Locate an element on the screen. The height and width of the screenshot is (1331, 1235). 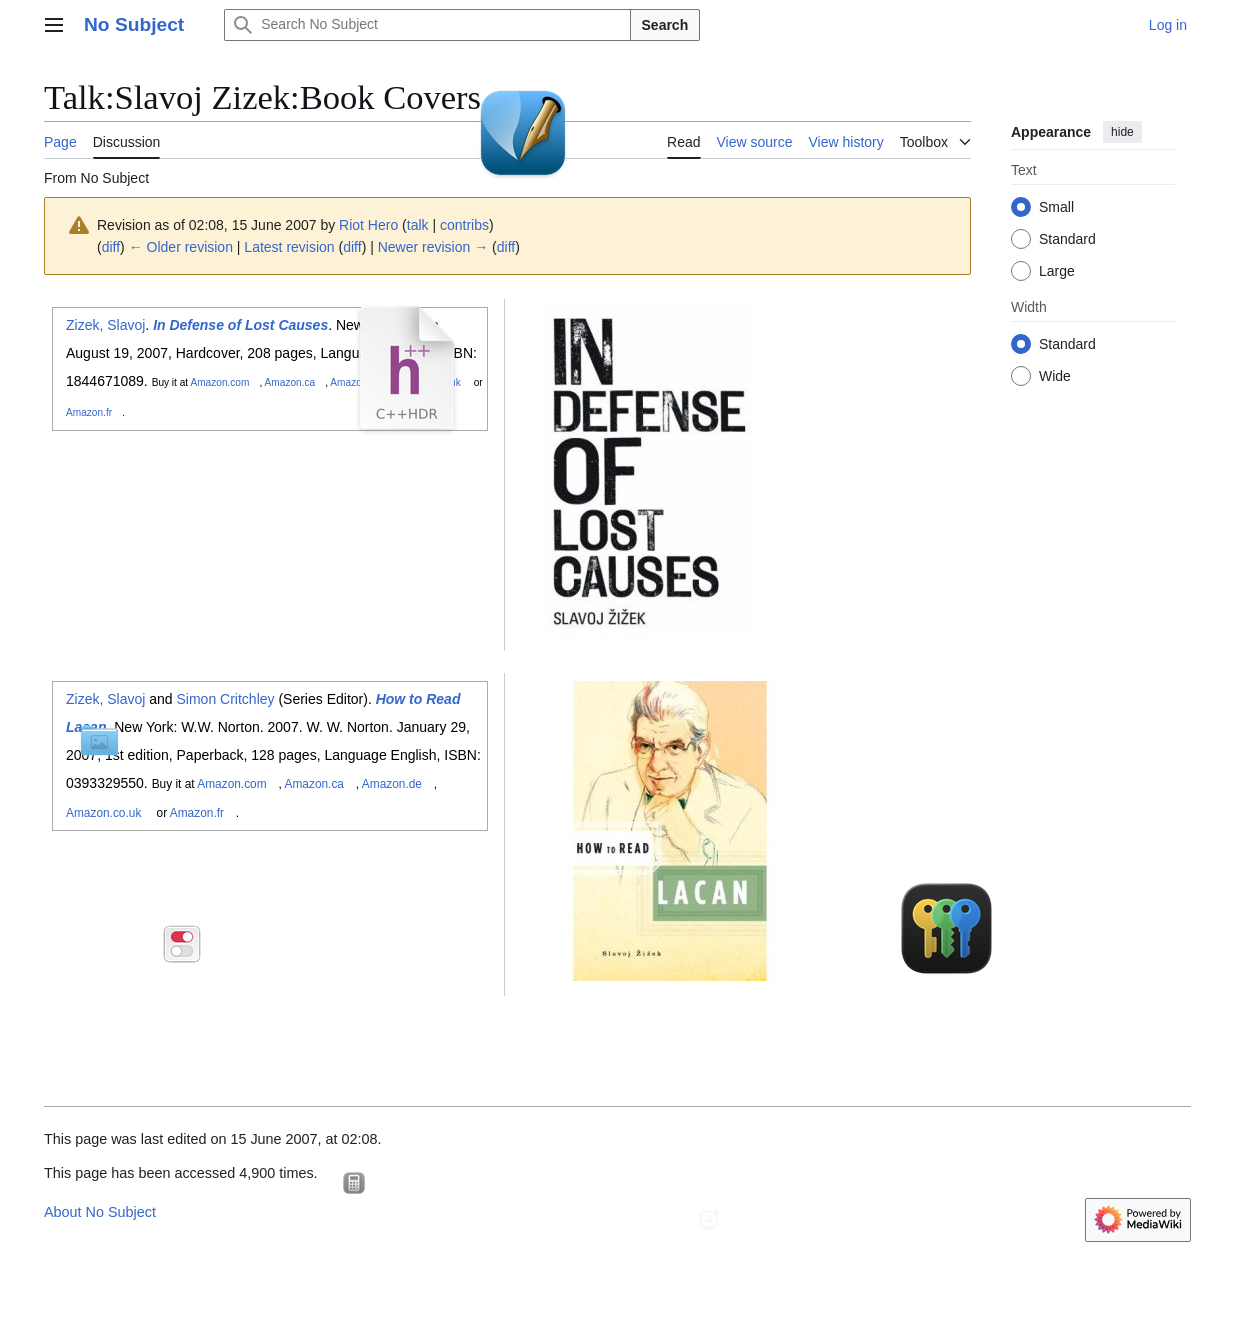
switch to keyboard input method is located at coordinates (709, 1219).